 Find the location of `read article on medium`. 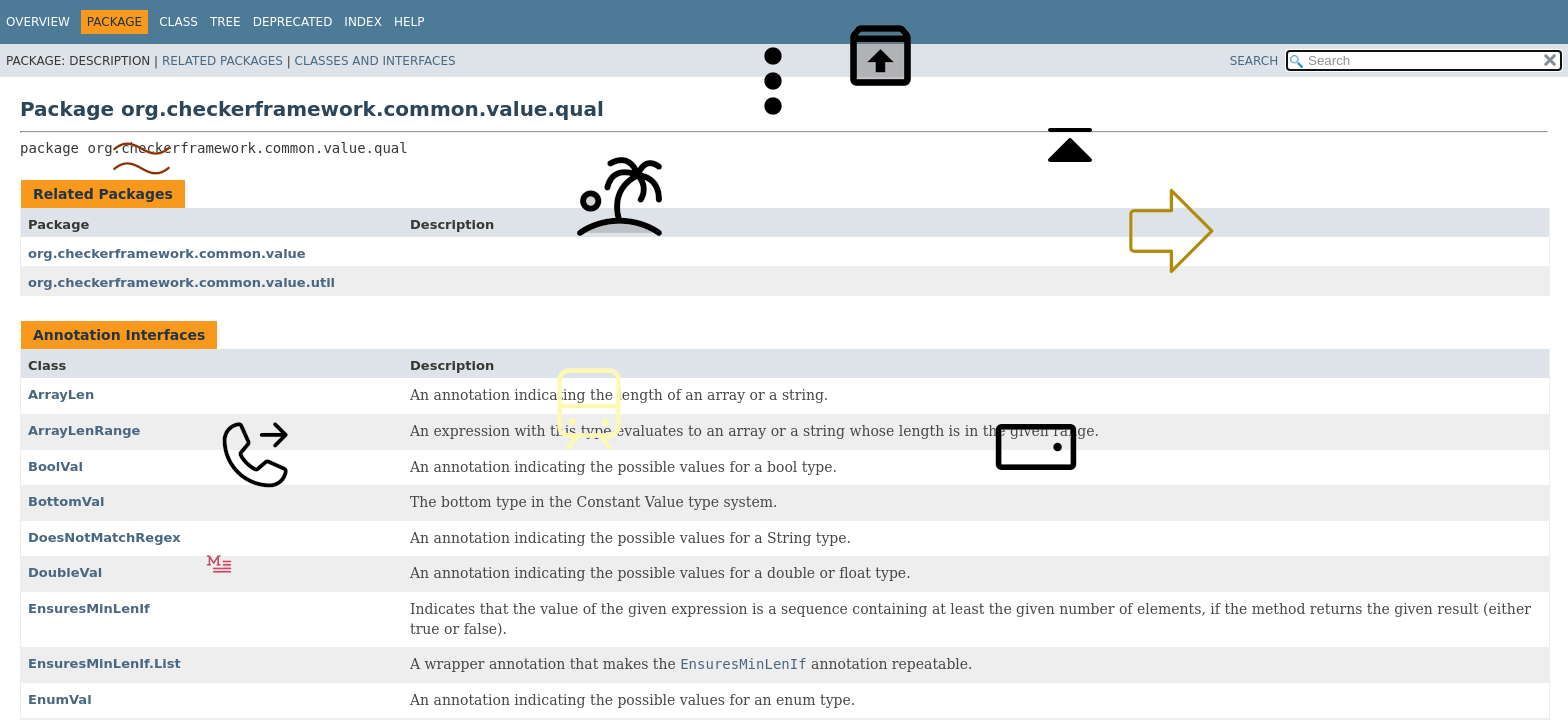

read article on medium is located at coordinates (219, 564).